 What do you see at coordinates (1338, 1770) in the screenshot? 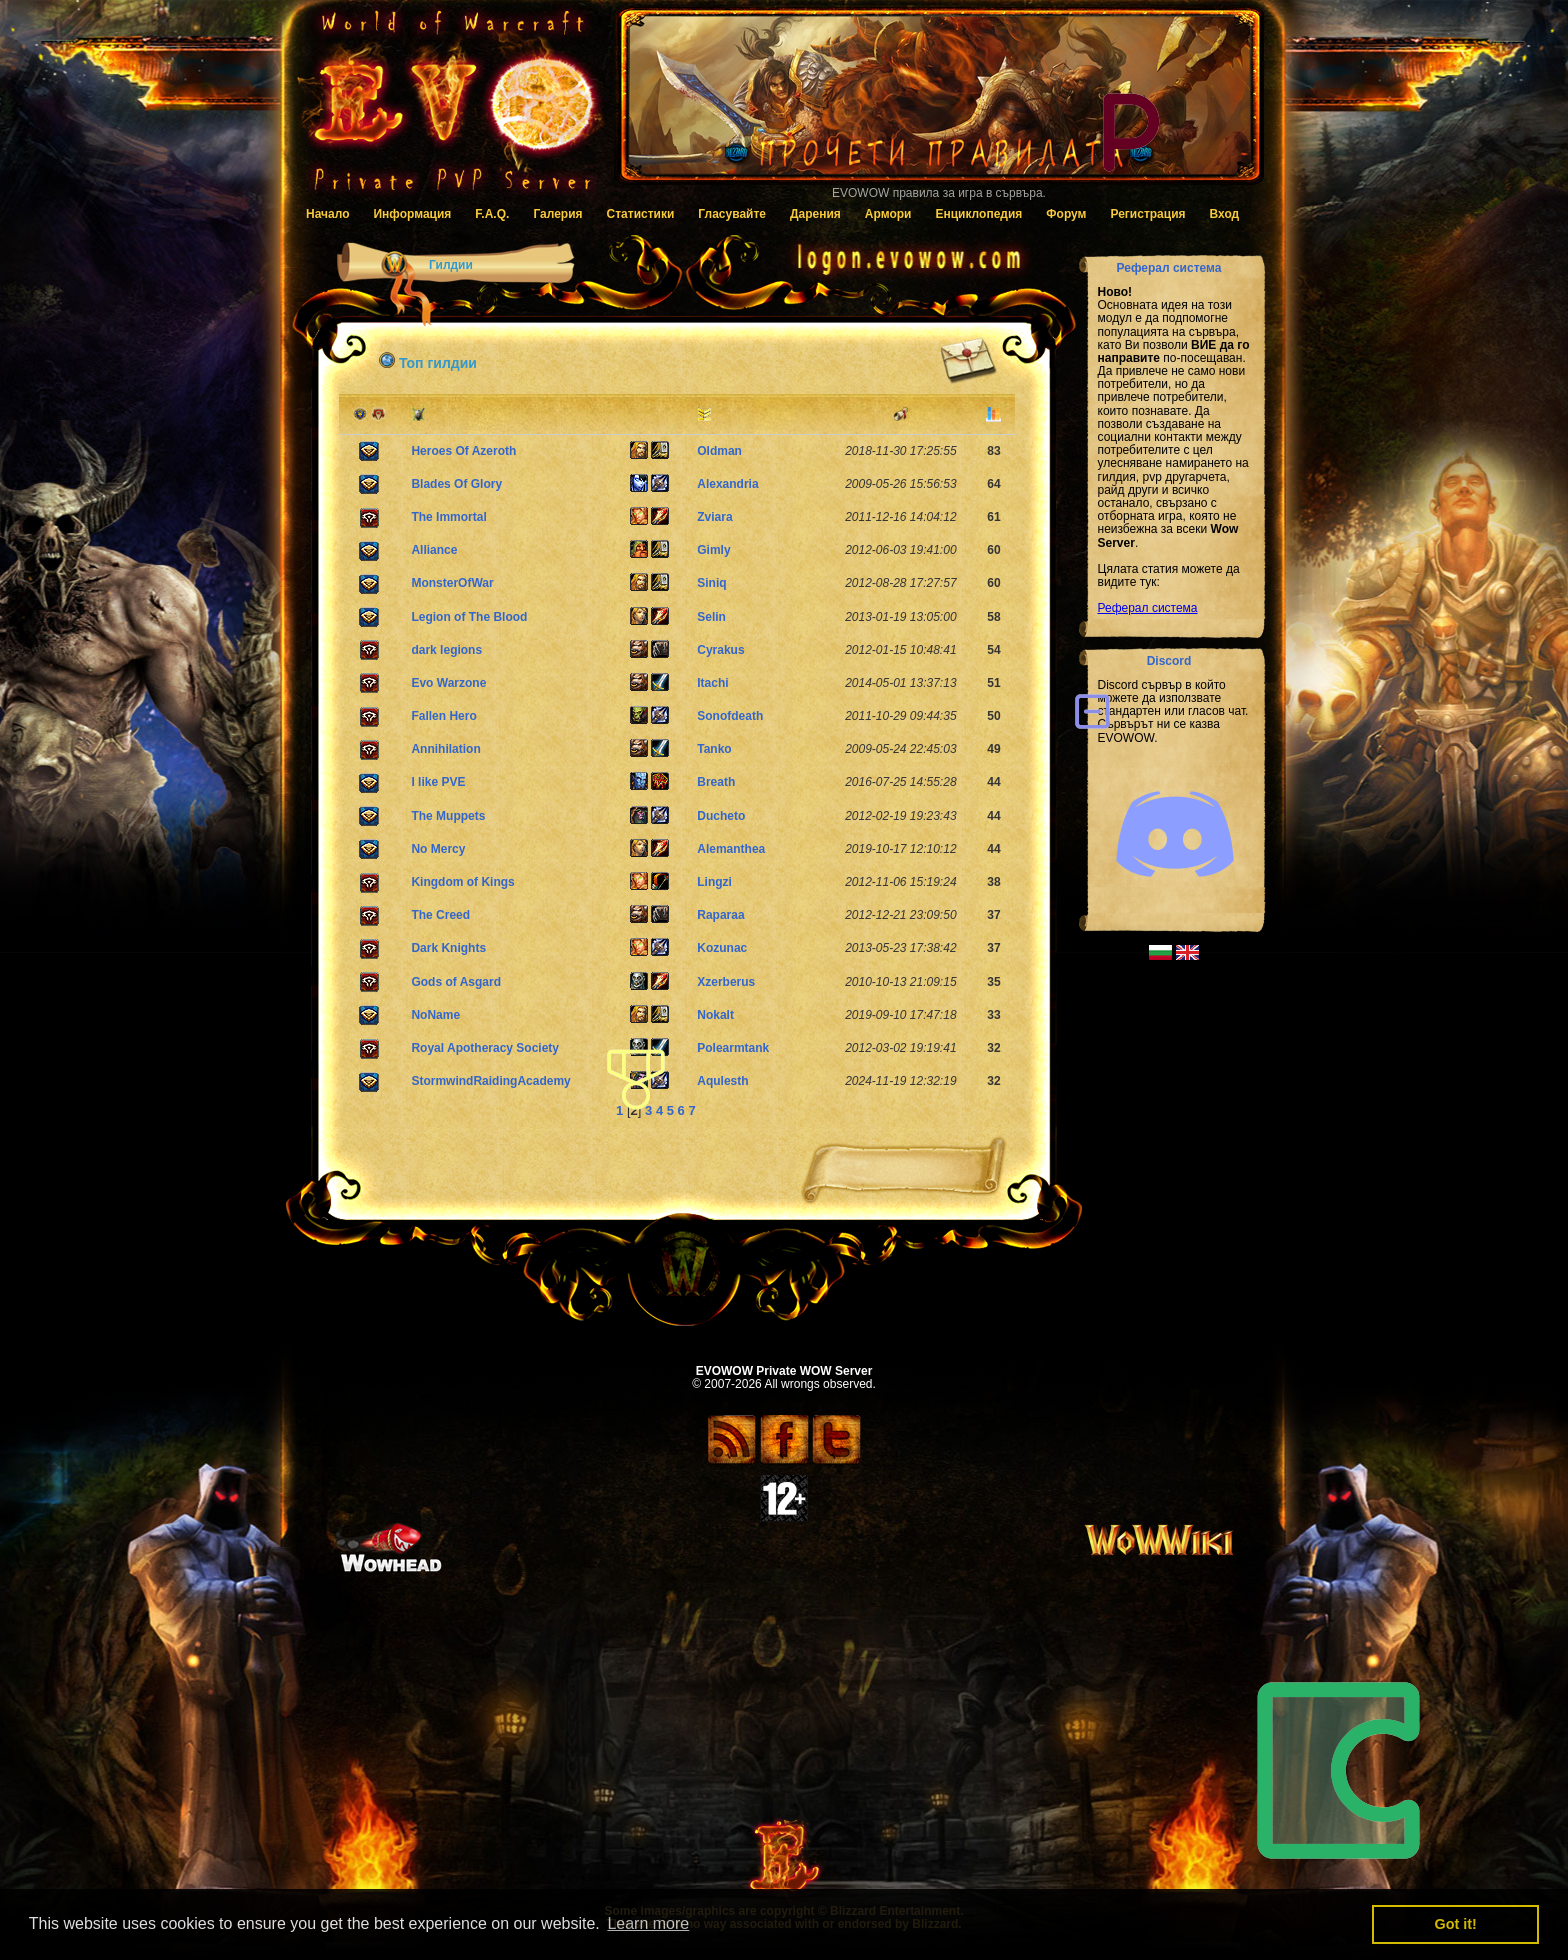
I see `open coda document app` at bounding box center [1338, 1770].